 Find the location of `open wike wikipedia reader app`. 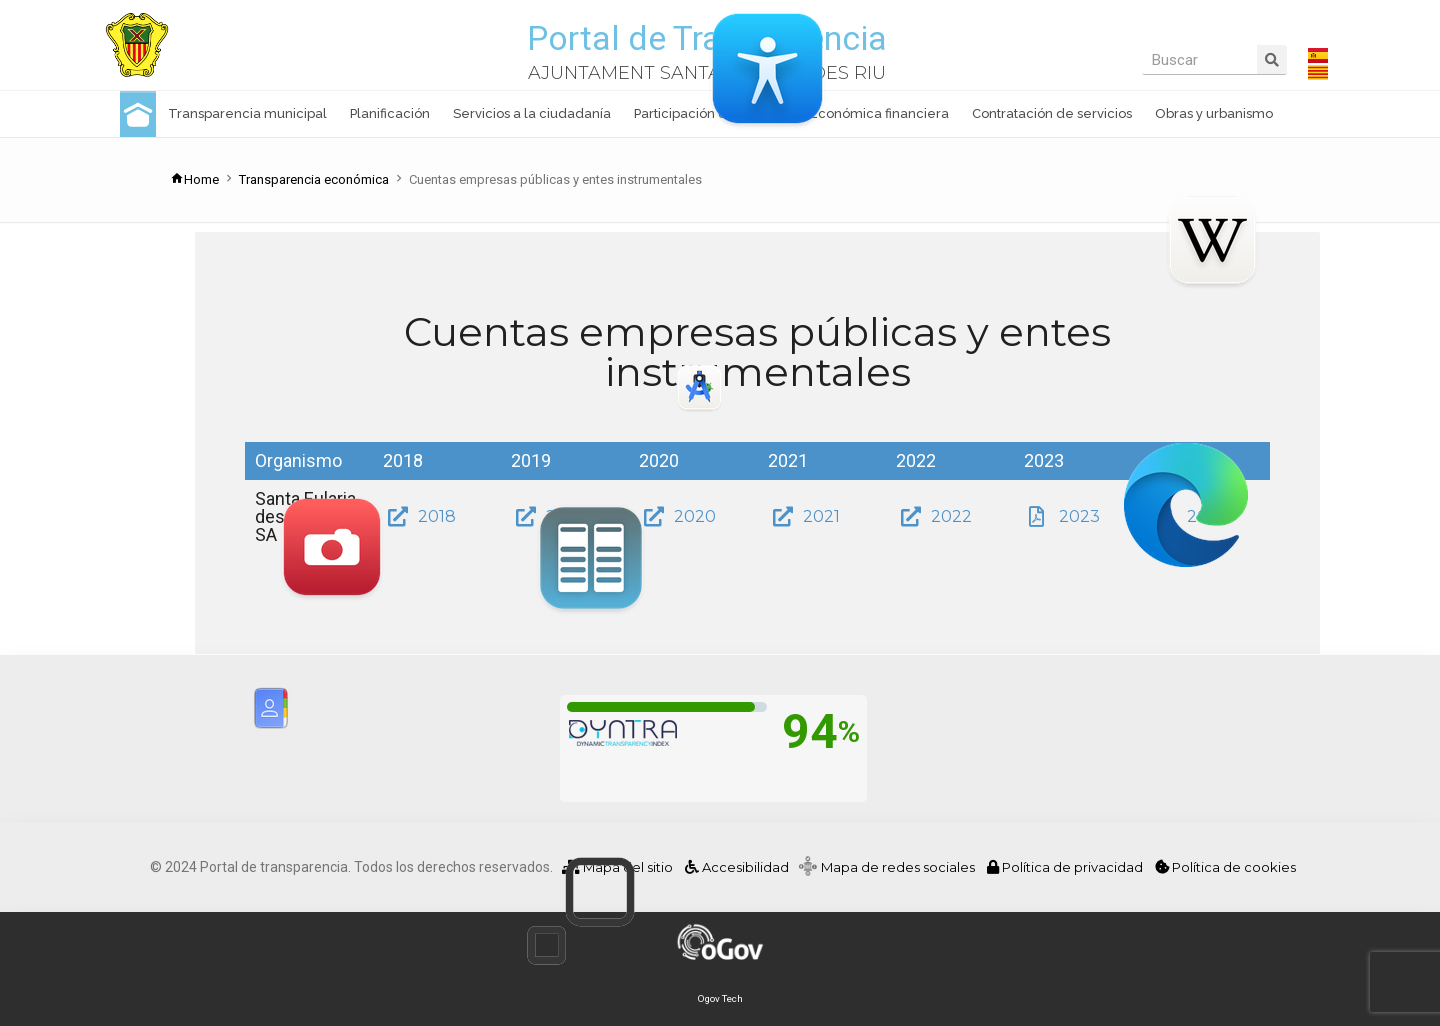

open wike wikipedia reader app is located at coordinates (1212, 240).